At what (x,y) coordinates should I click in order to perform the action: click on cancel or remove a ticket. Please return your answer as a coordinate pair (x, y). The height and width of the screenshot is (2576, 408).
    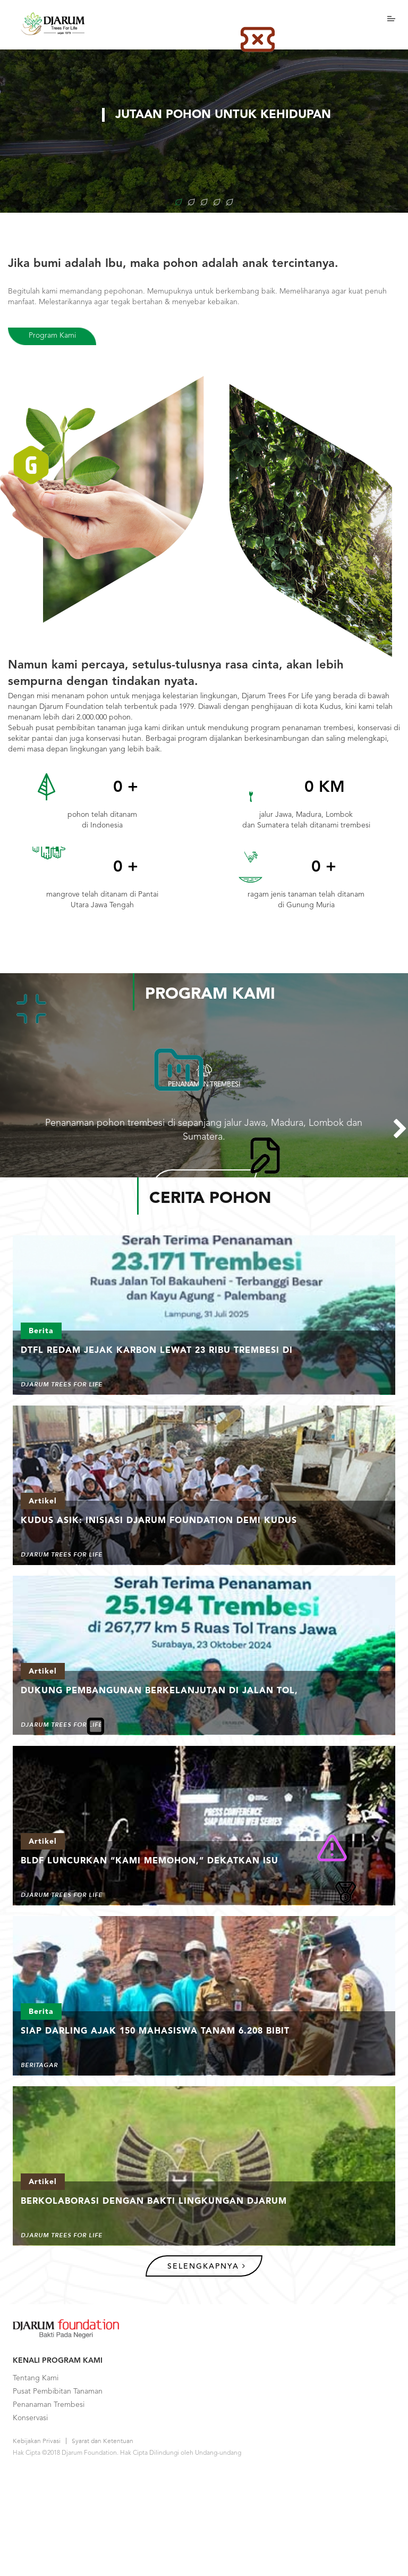
    Looking at the image, I should click on (258, 39).